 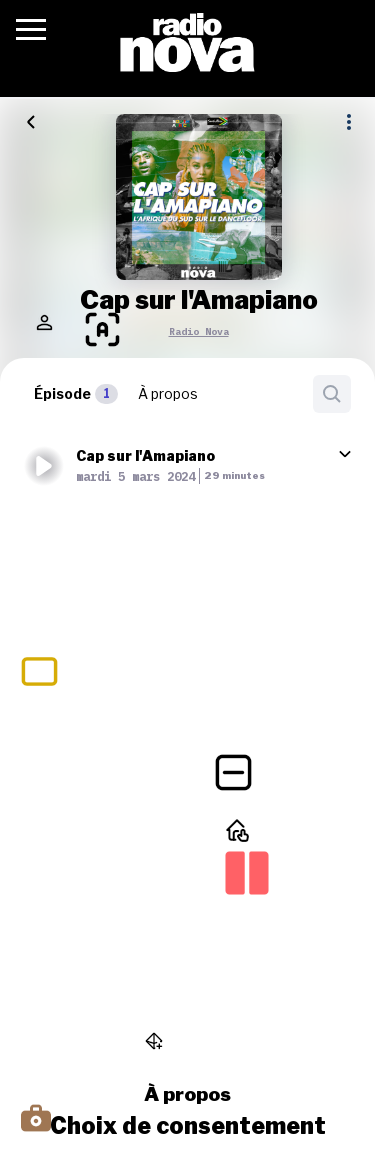 I want to click on add a new 3D object or shape, so click(x=154, y=1041).